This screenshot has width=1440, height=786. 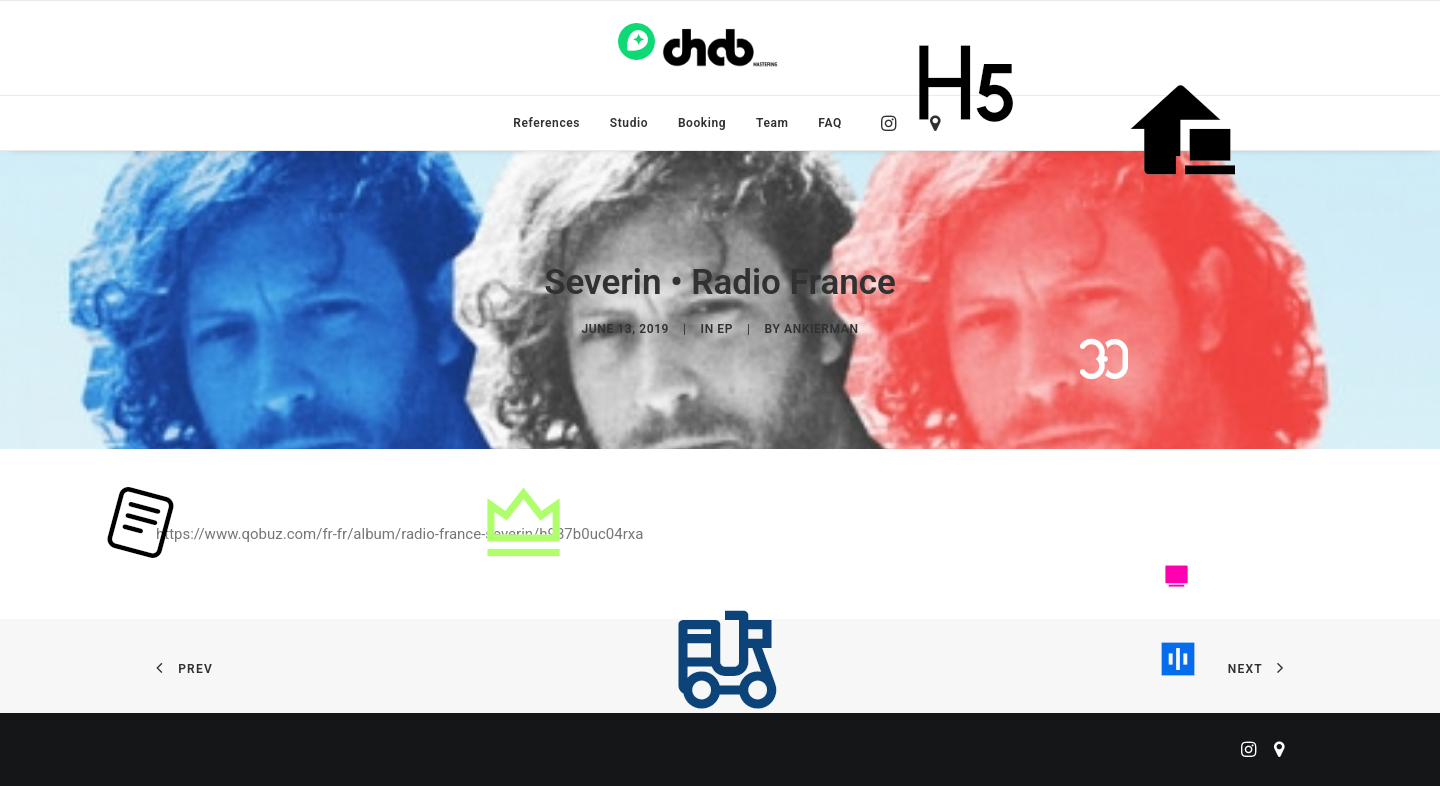 I want to click on visit the 30 seconds of code website, so click(x=1104, y=359).